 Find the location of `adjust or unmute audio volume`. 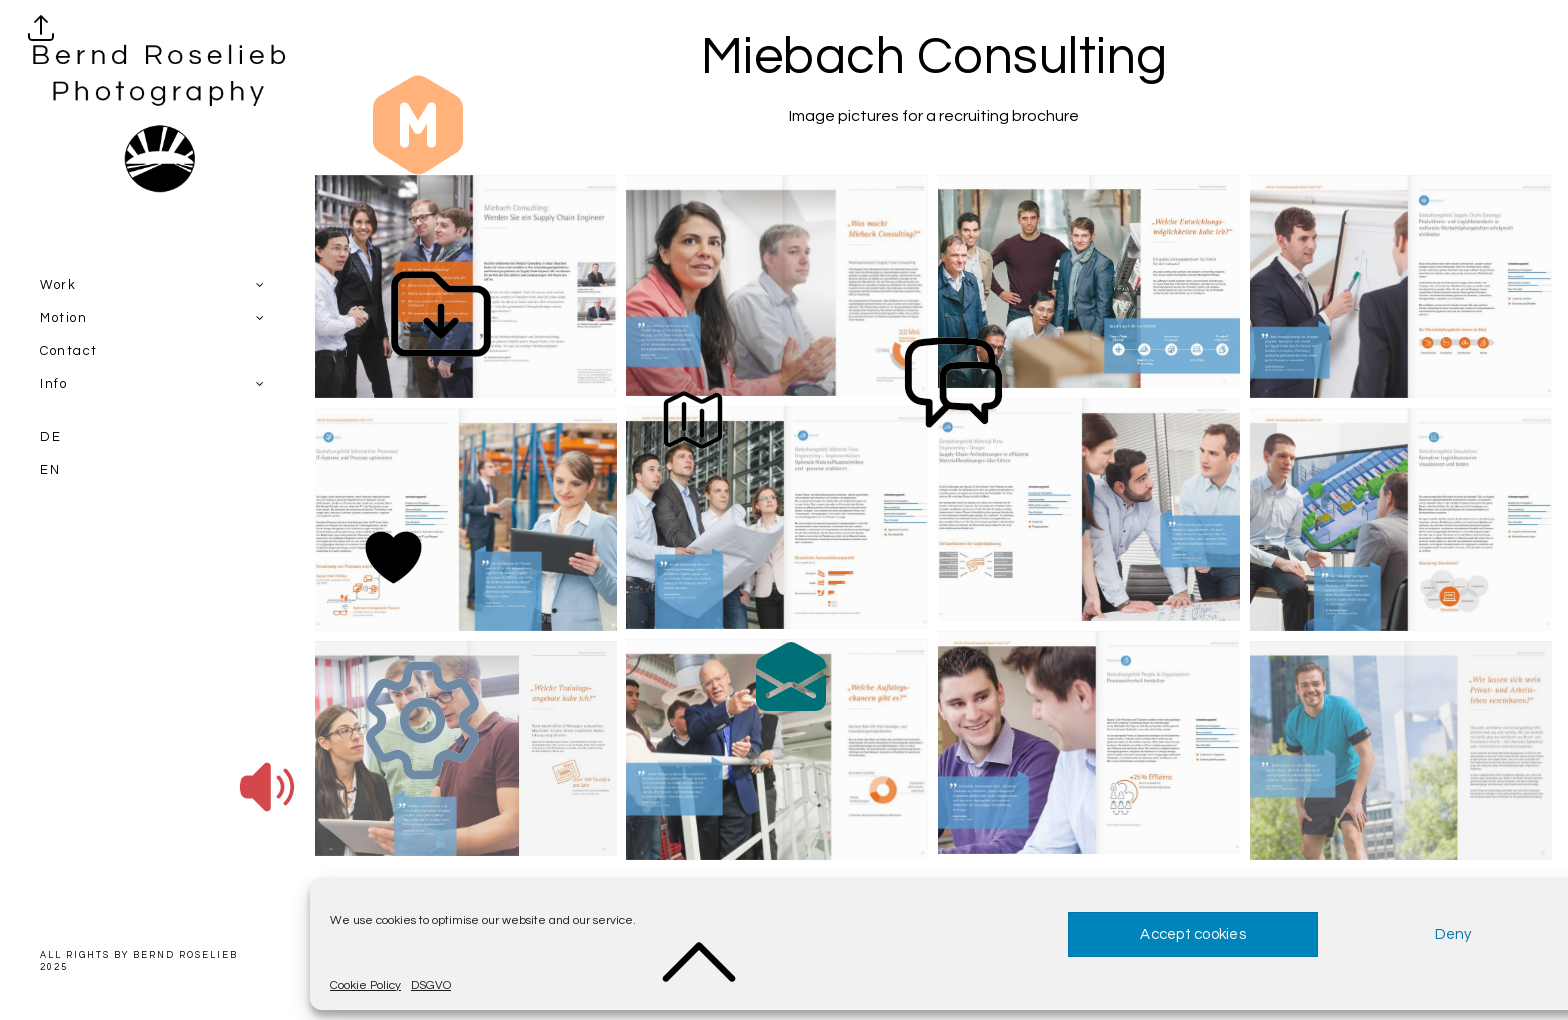

adjust or unmute audio volume is located at coordinates (267, 787).